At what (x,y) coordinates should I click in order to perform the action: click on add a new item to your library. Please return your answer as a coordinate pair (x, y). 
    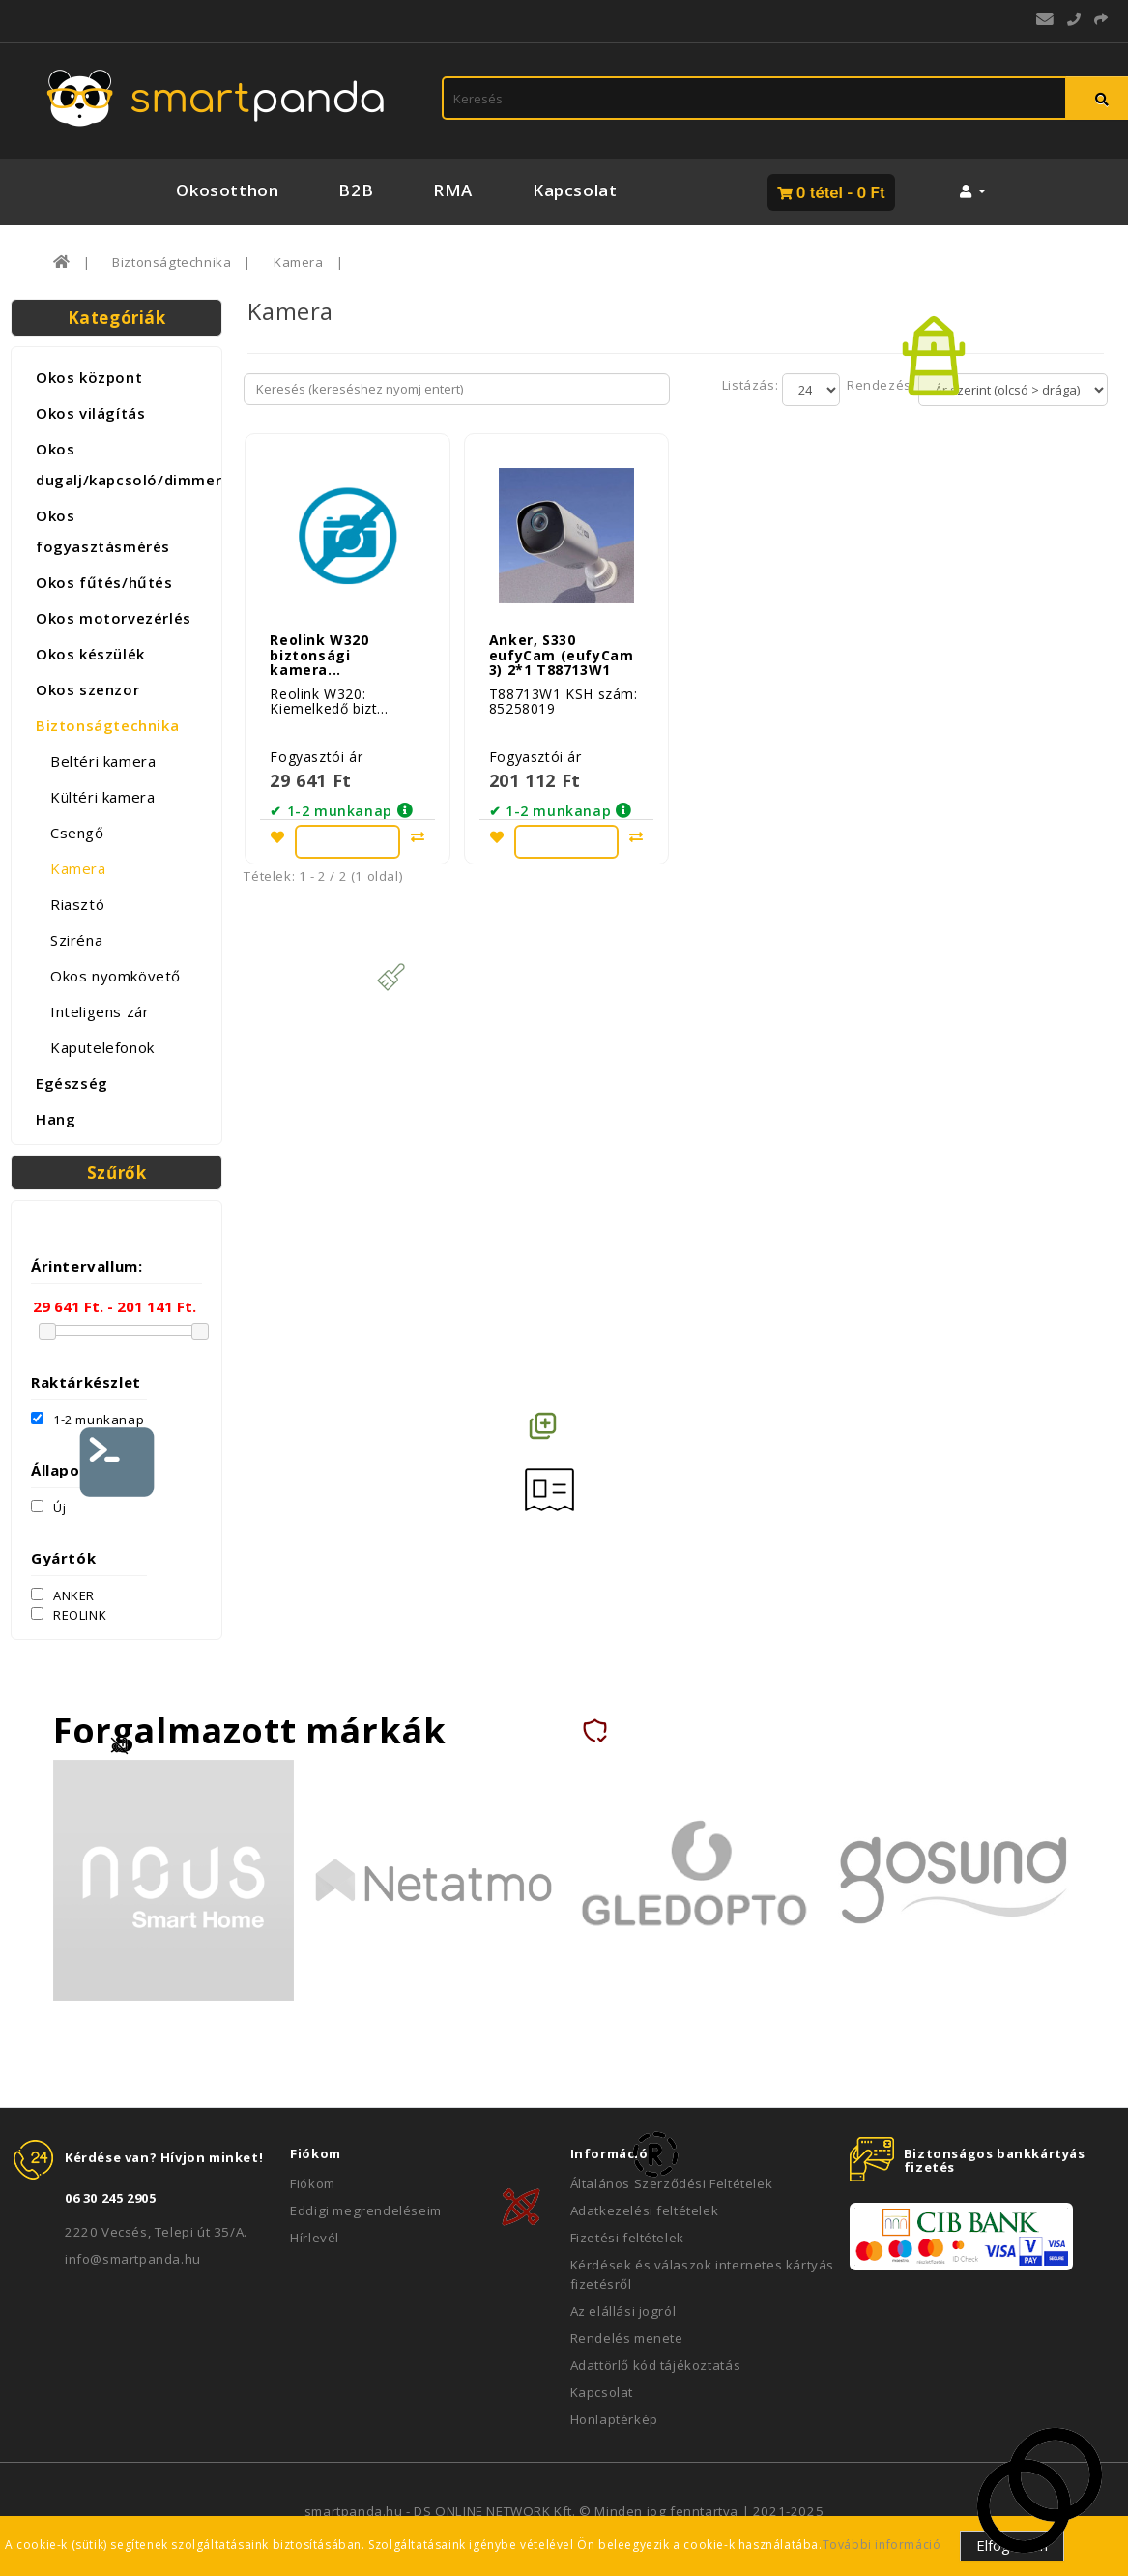
    Looking at the image, I should click on (542, 1425).